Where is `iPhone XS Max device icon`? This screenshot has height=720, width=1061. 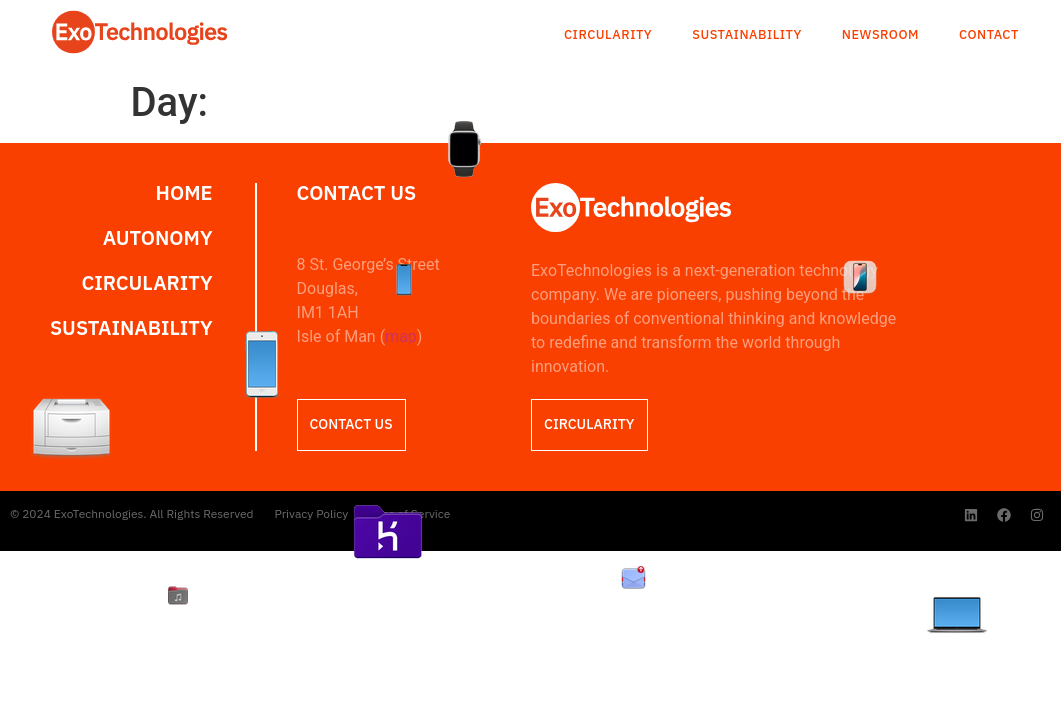 iPhone XS Max device icon is located at coordinates (404, 280).